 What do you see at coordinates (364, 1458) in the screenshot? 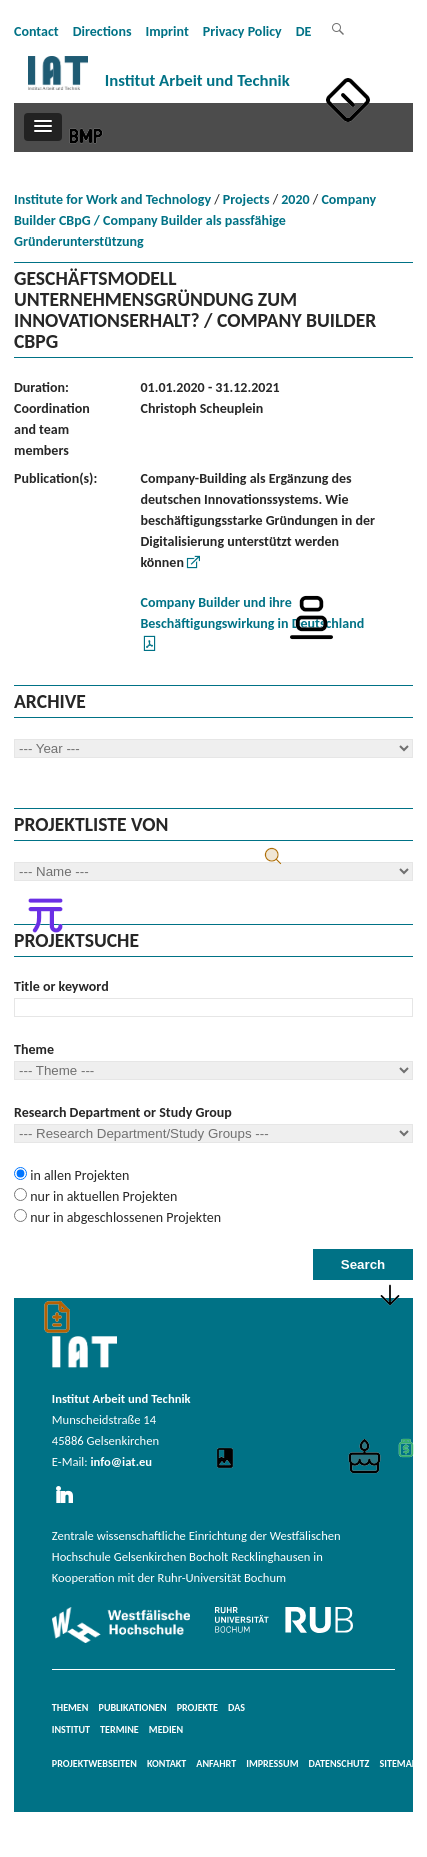
I see `view birthday or celebration notifications` at bounding box center [364, 1458].